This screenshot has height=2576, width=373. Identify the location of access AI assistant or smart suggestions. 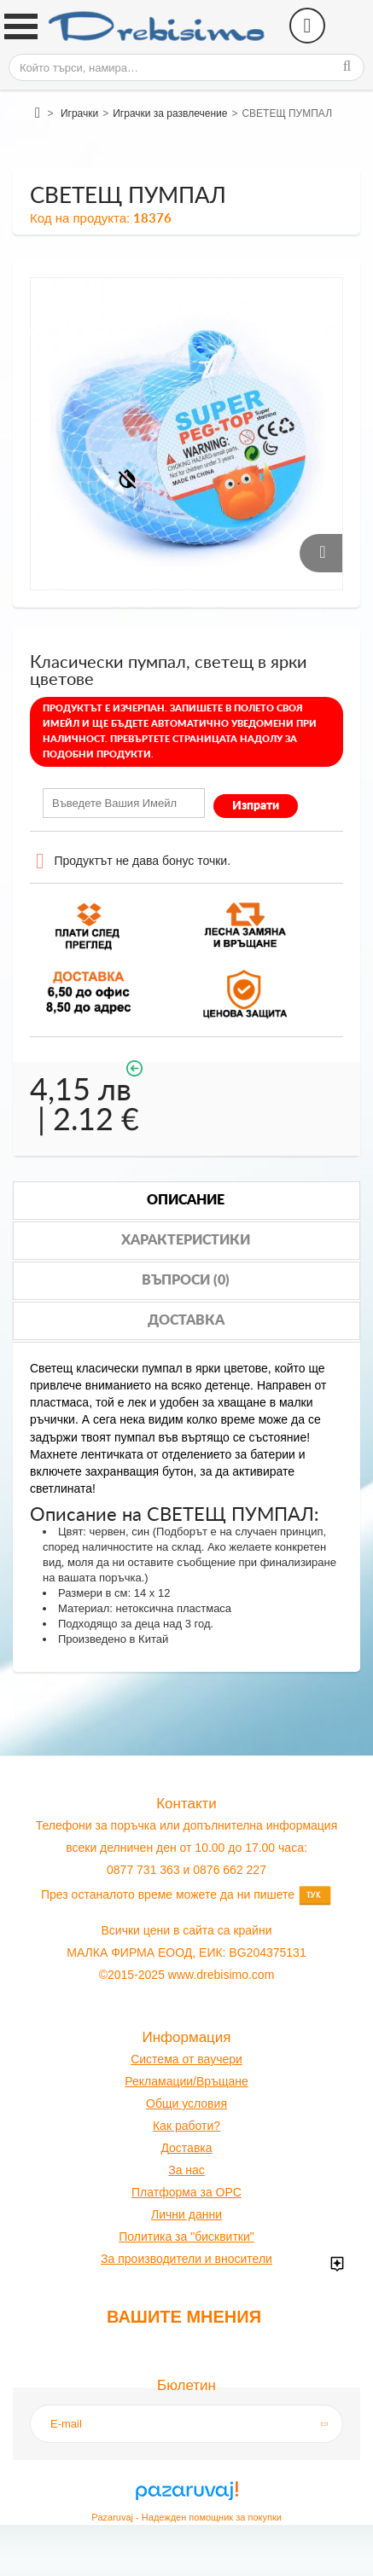
(337, 2264).